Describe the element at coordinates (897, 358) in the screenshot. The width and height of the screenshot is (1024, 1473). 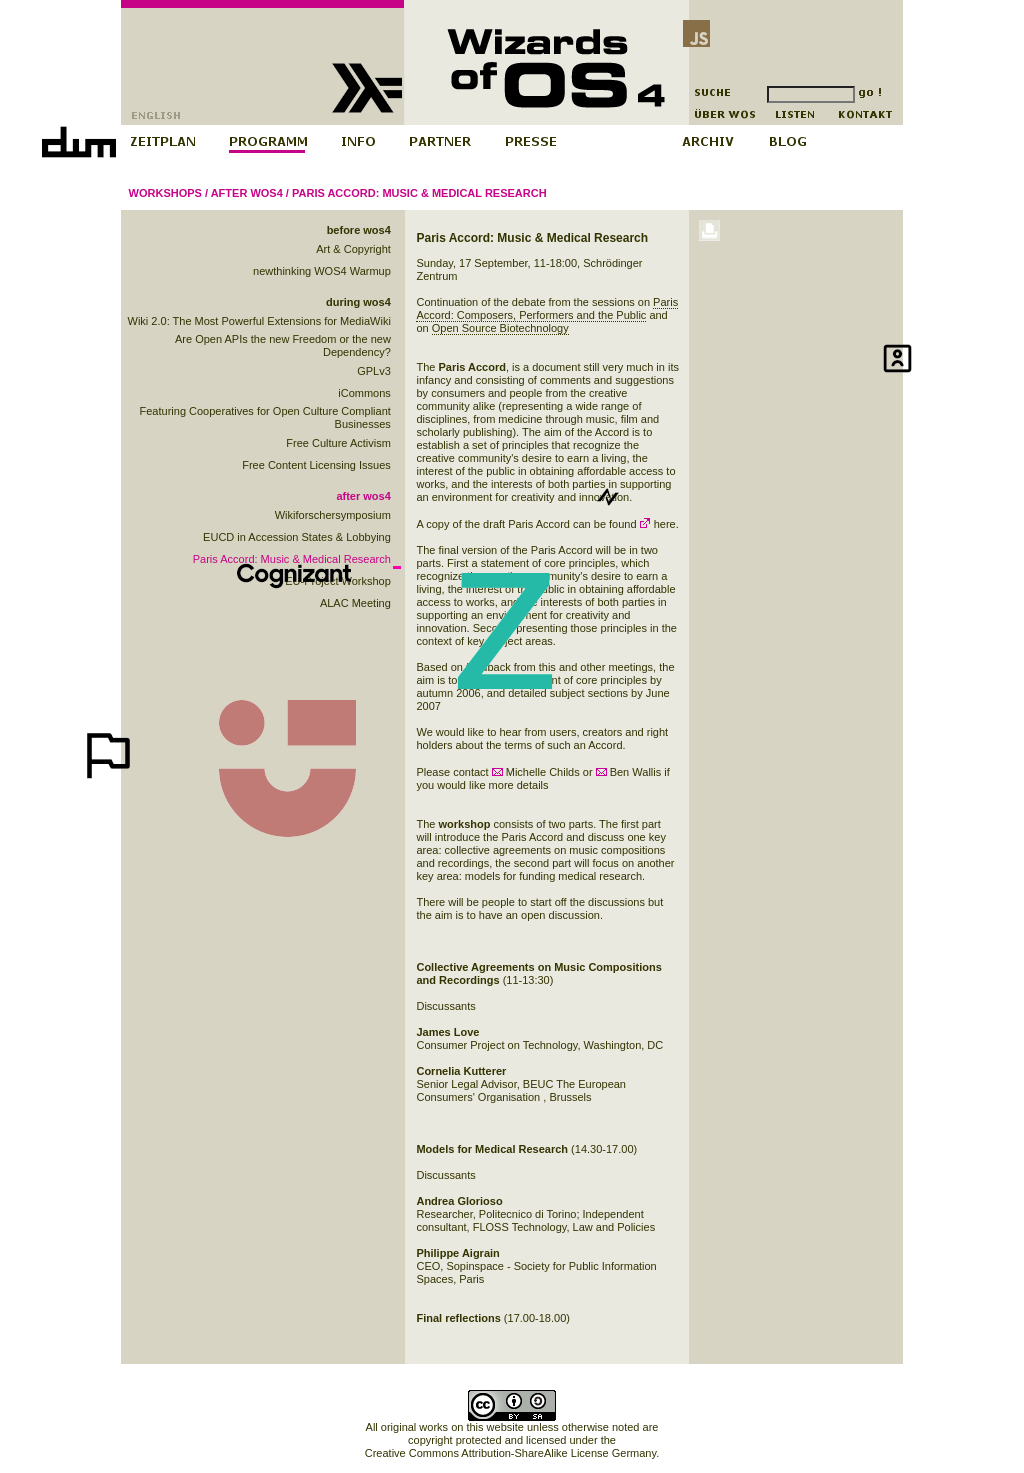
I see `view account profile` at that location.